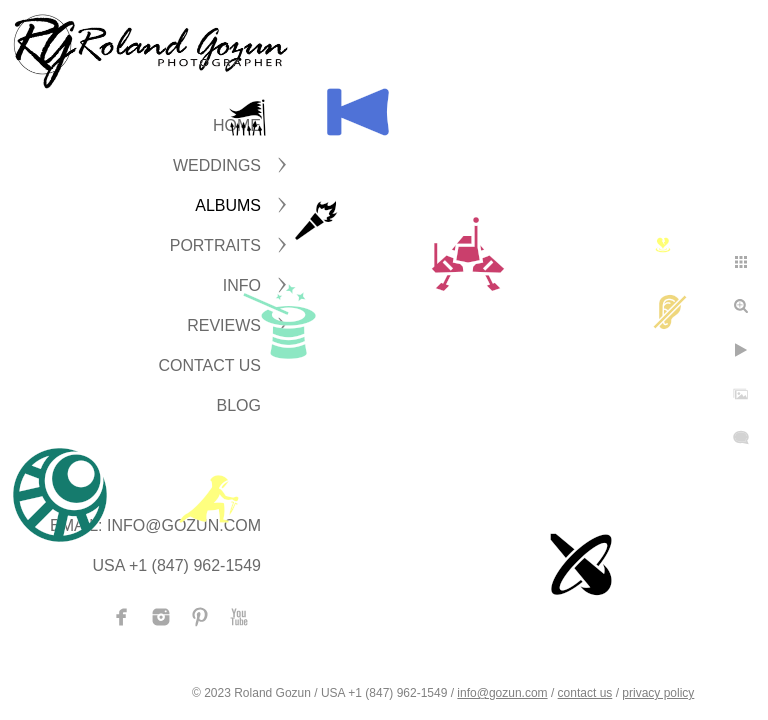 Image resolution: width=768 pixels, height=720 pixels. Describe the element at coordinates (663, 245) in the screenshot. I see `indicates a heartbreak or relationship-ending zone in a game` at that location.